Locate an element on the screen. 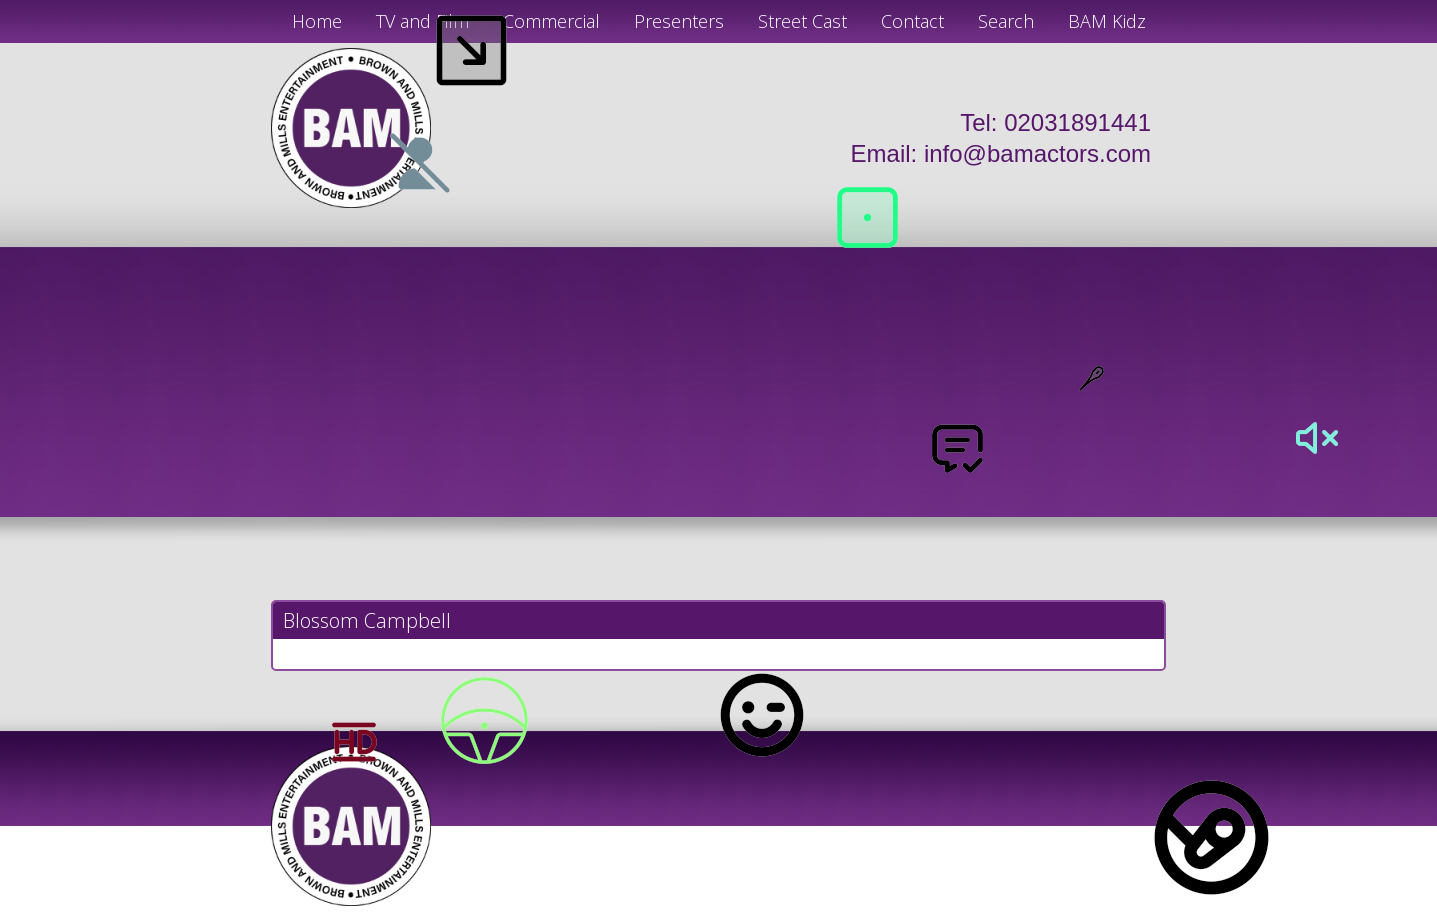 This screenshot has width=1437, height=921. access sewing or crafting tools is located at coordinates (1091, 378).